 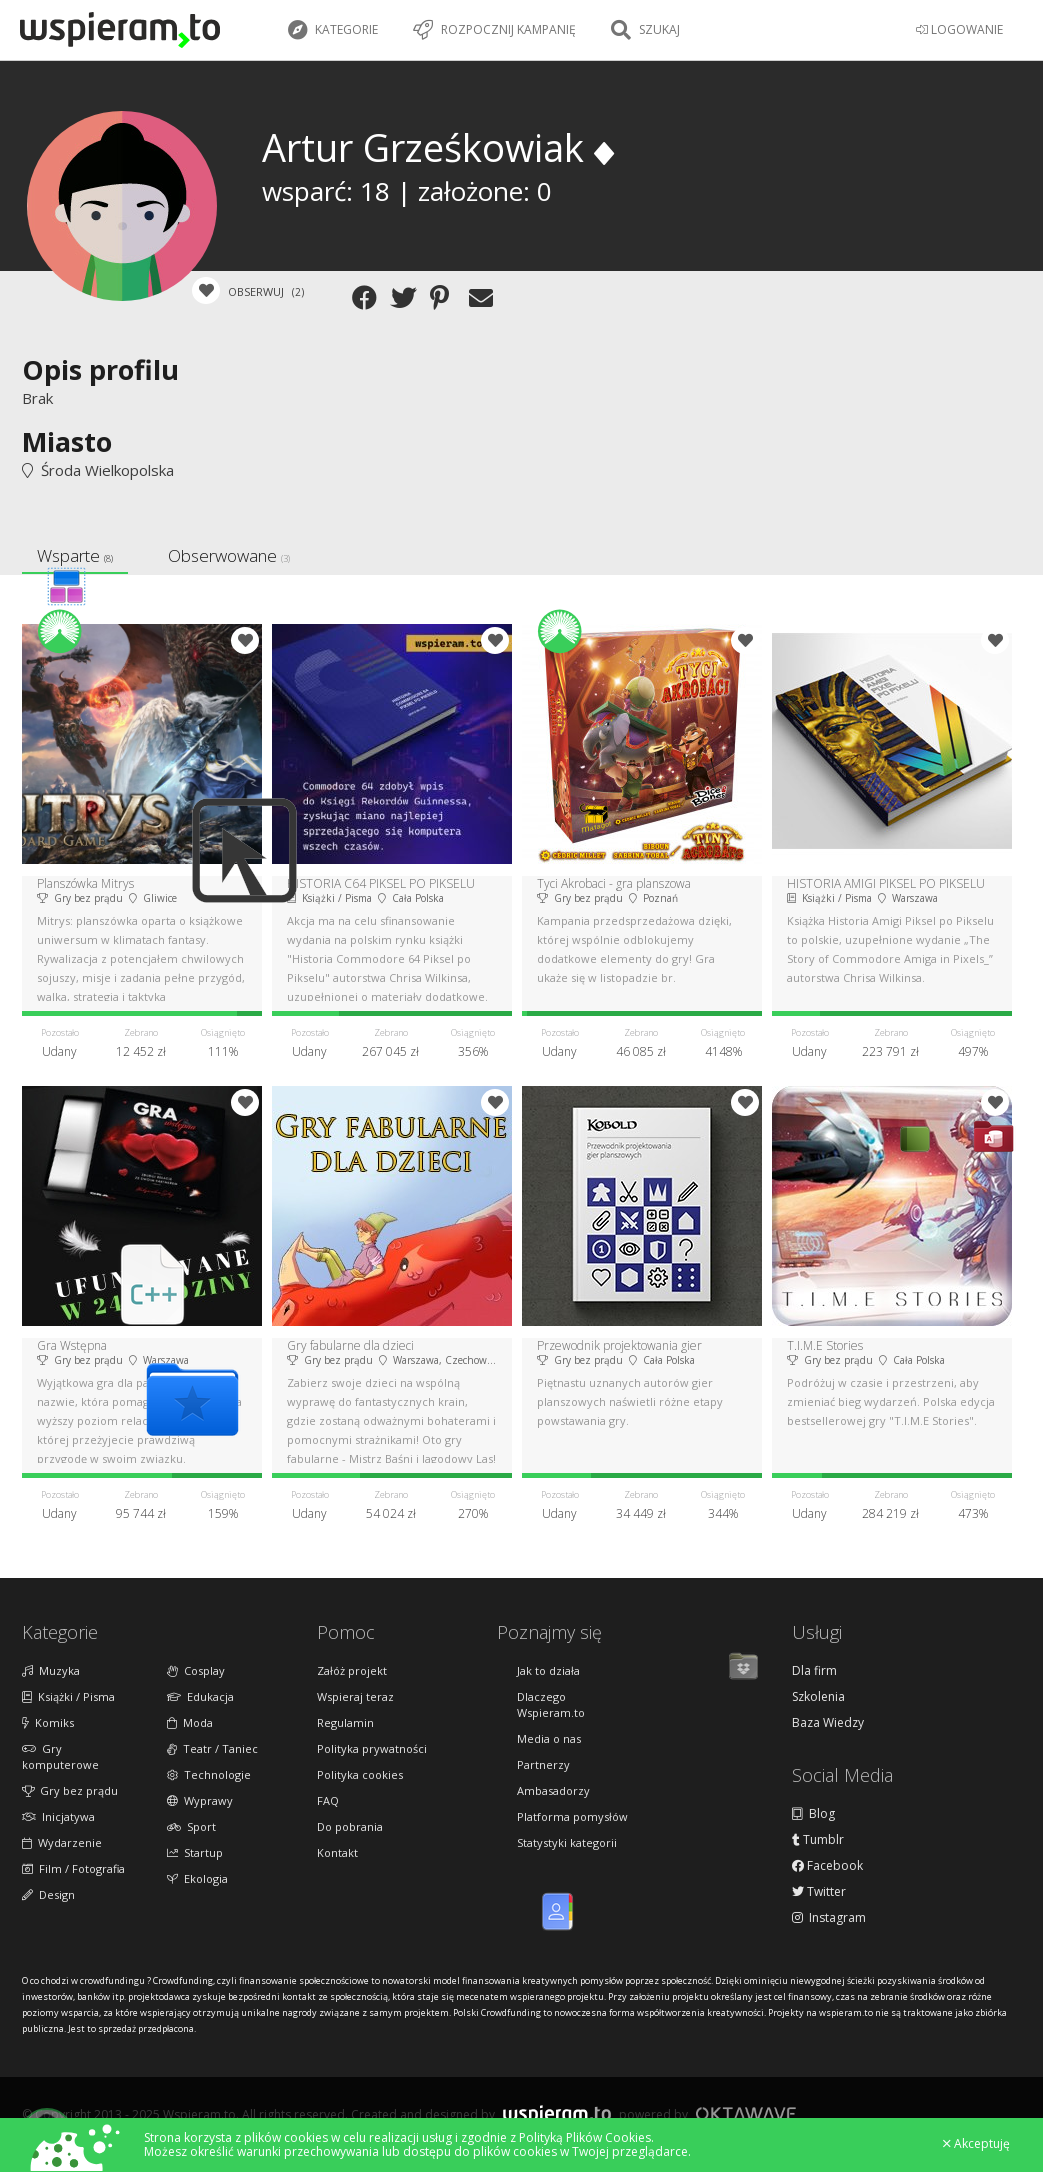 I want to click on access the desktop folder, so click(x=915, y=1138).